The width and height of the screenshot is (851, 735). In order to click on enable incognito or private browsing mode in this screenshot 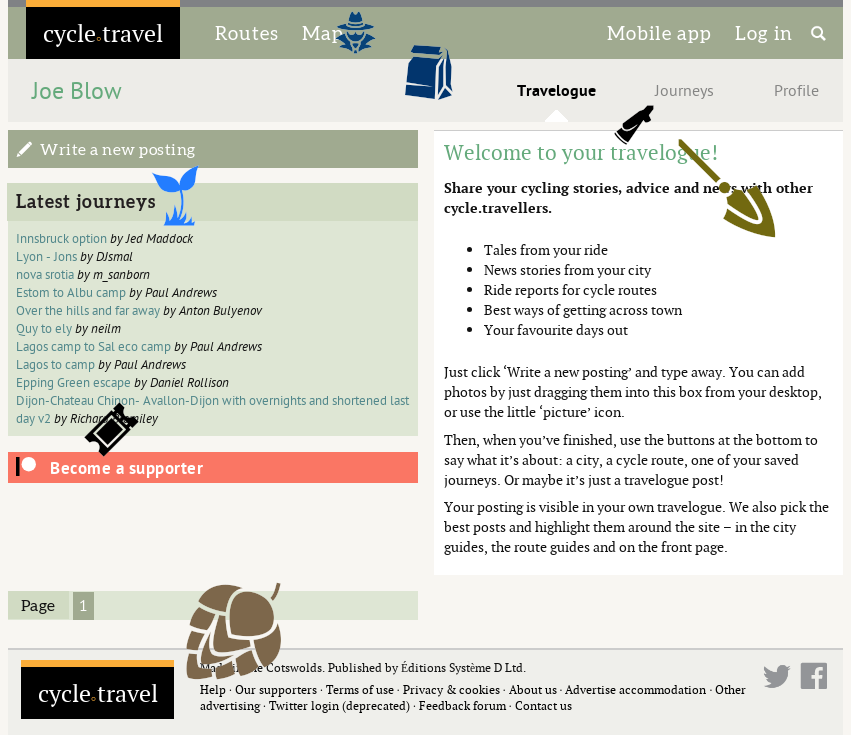, I will do `click(355, 32)`.